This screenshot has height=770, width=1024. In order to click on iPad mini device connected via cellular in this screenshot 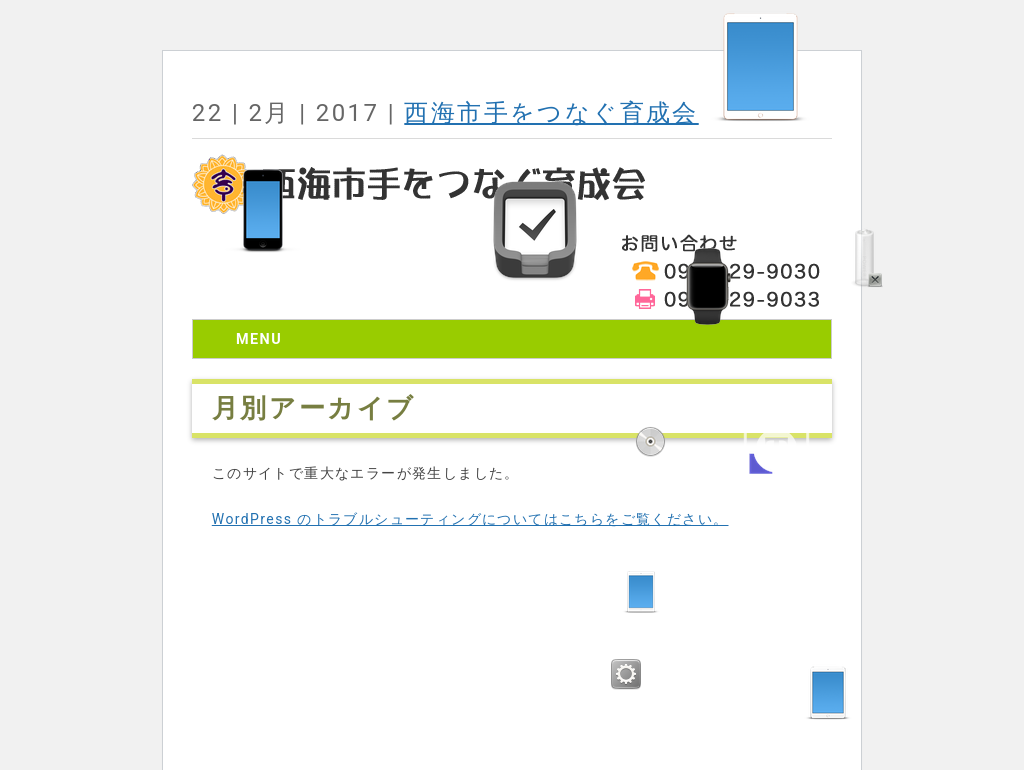, I will do `click(641, 588)`.